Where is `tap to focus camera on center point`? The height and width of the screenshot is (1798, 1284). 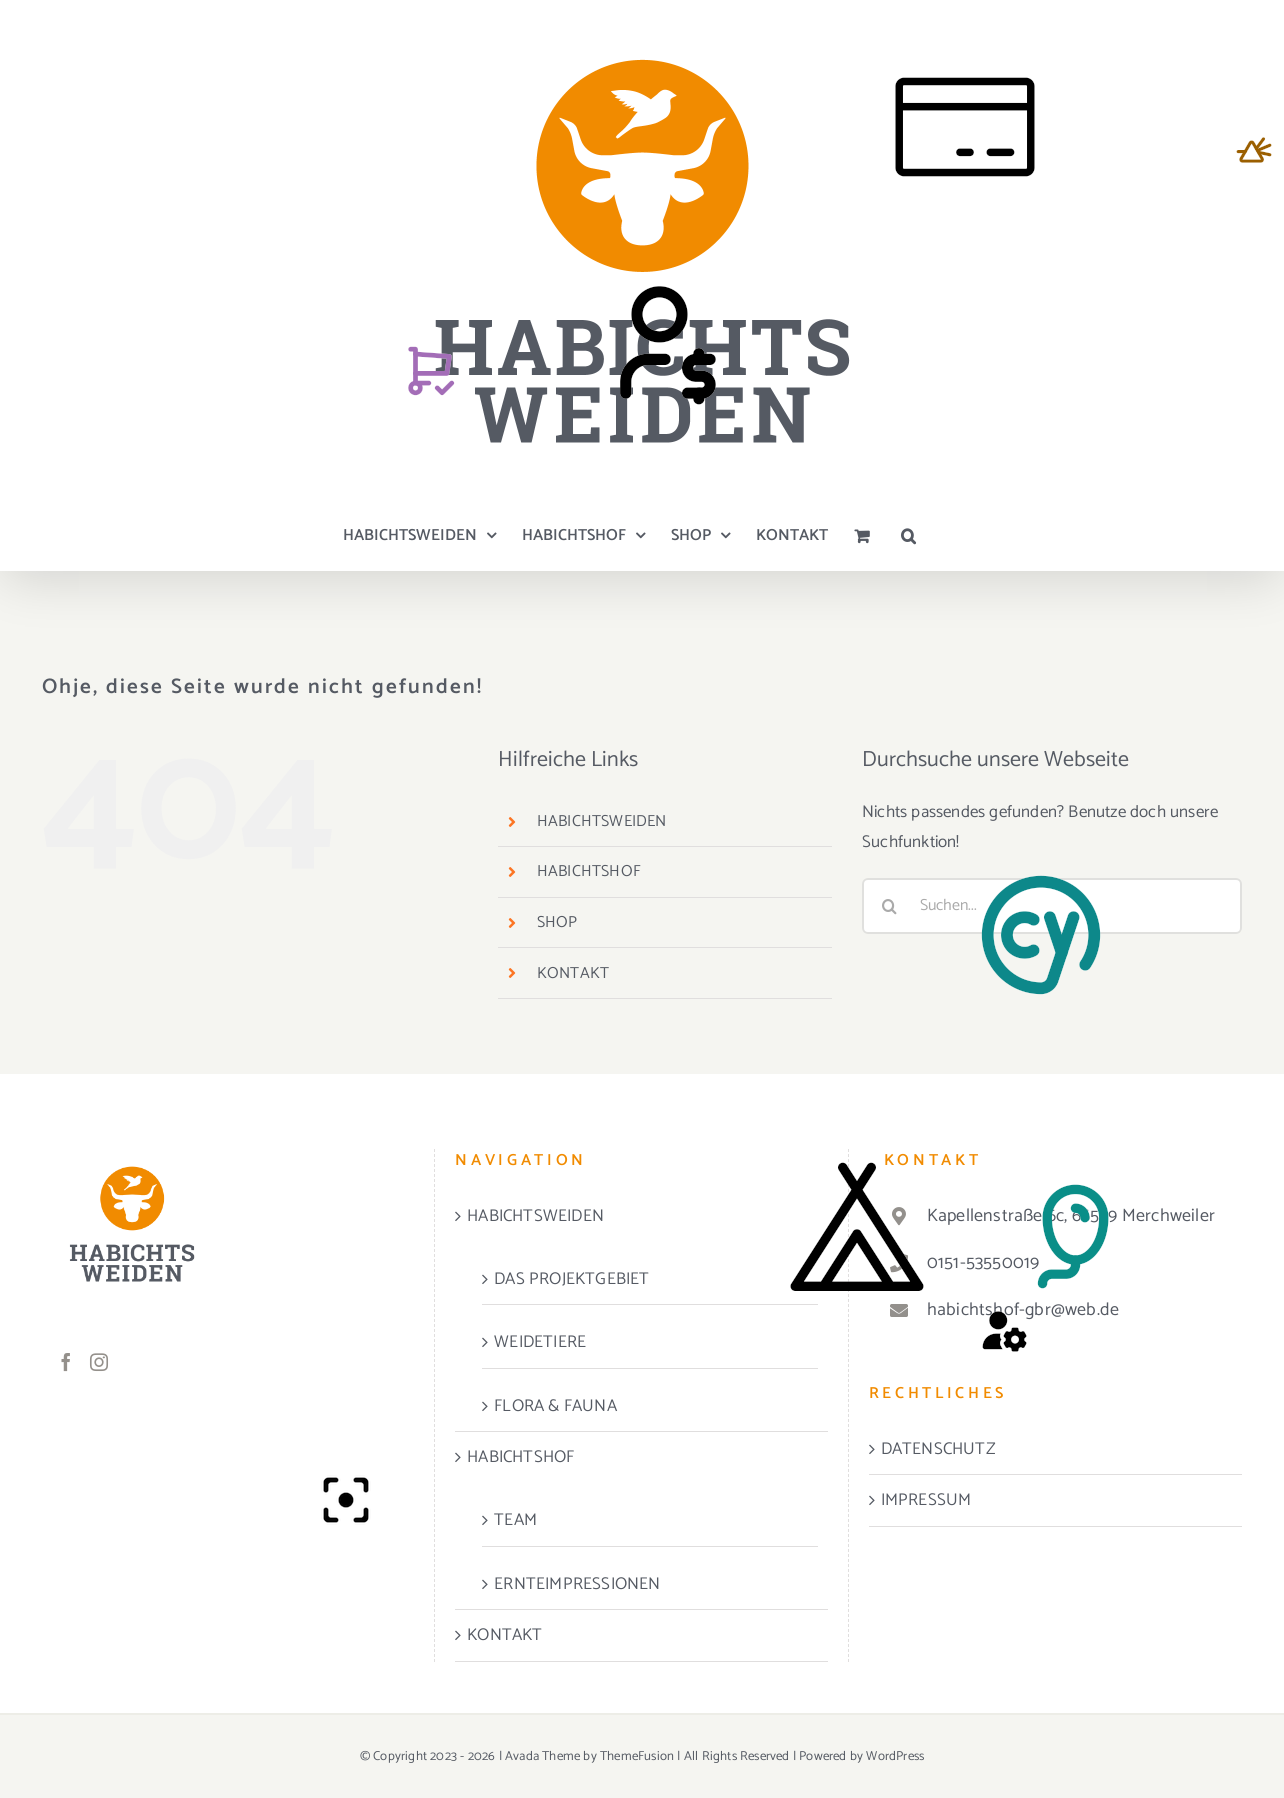
tap to focus camera on center point is located at coordinates (346, 1500).